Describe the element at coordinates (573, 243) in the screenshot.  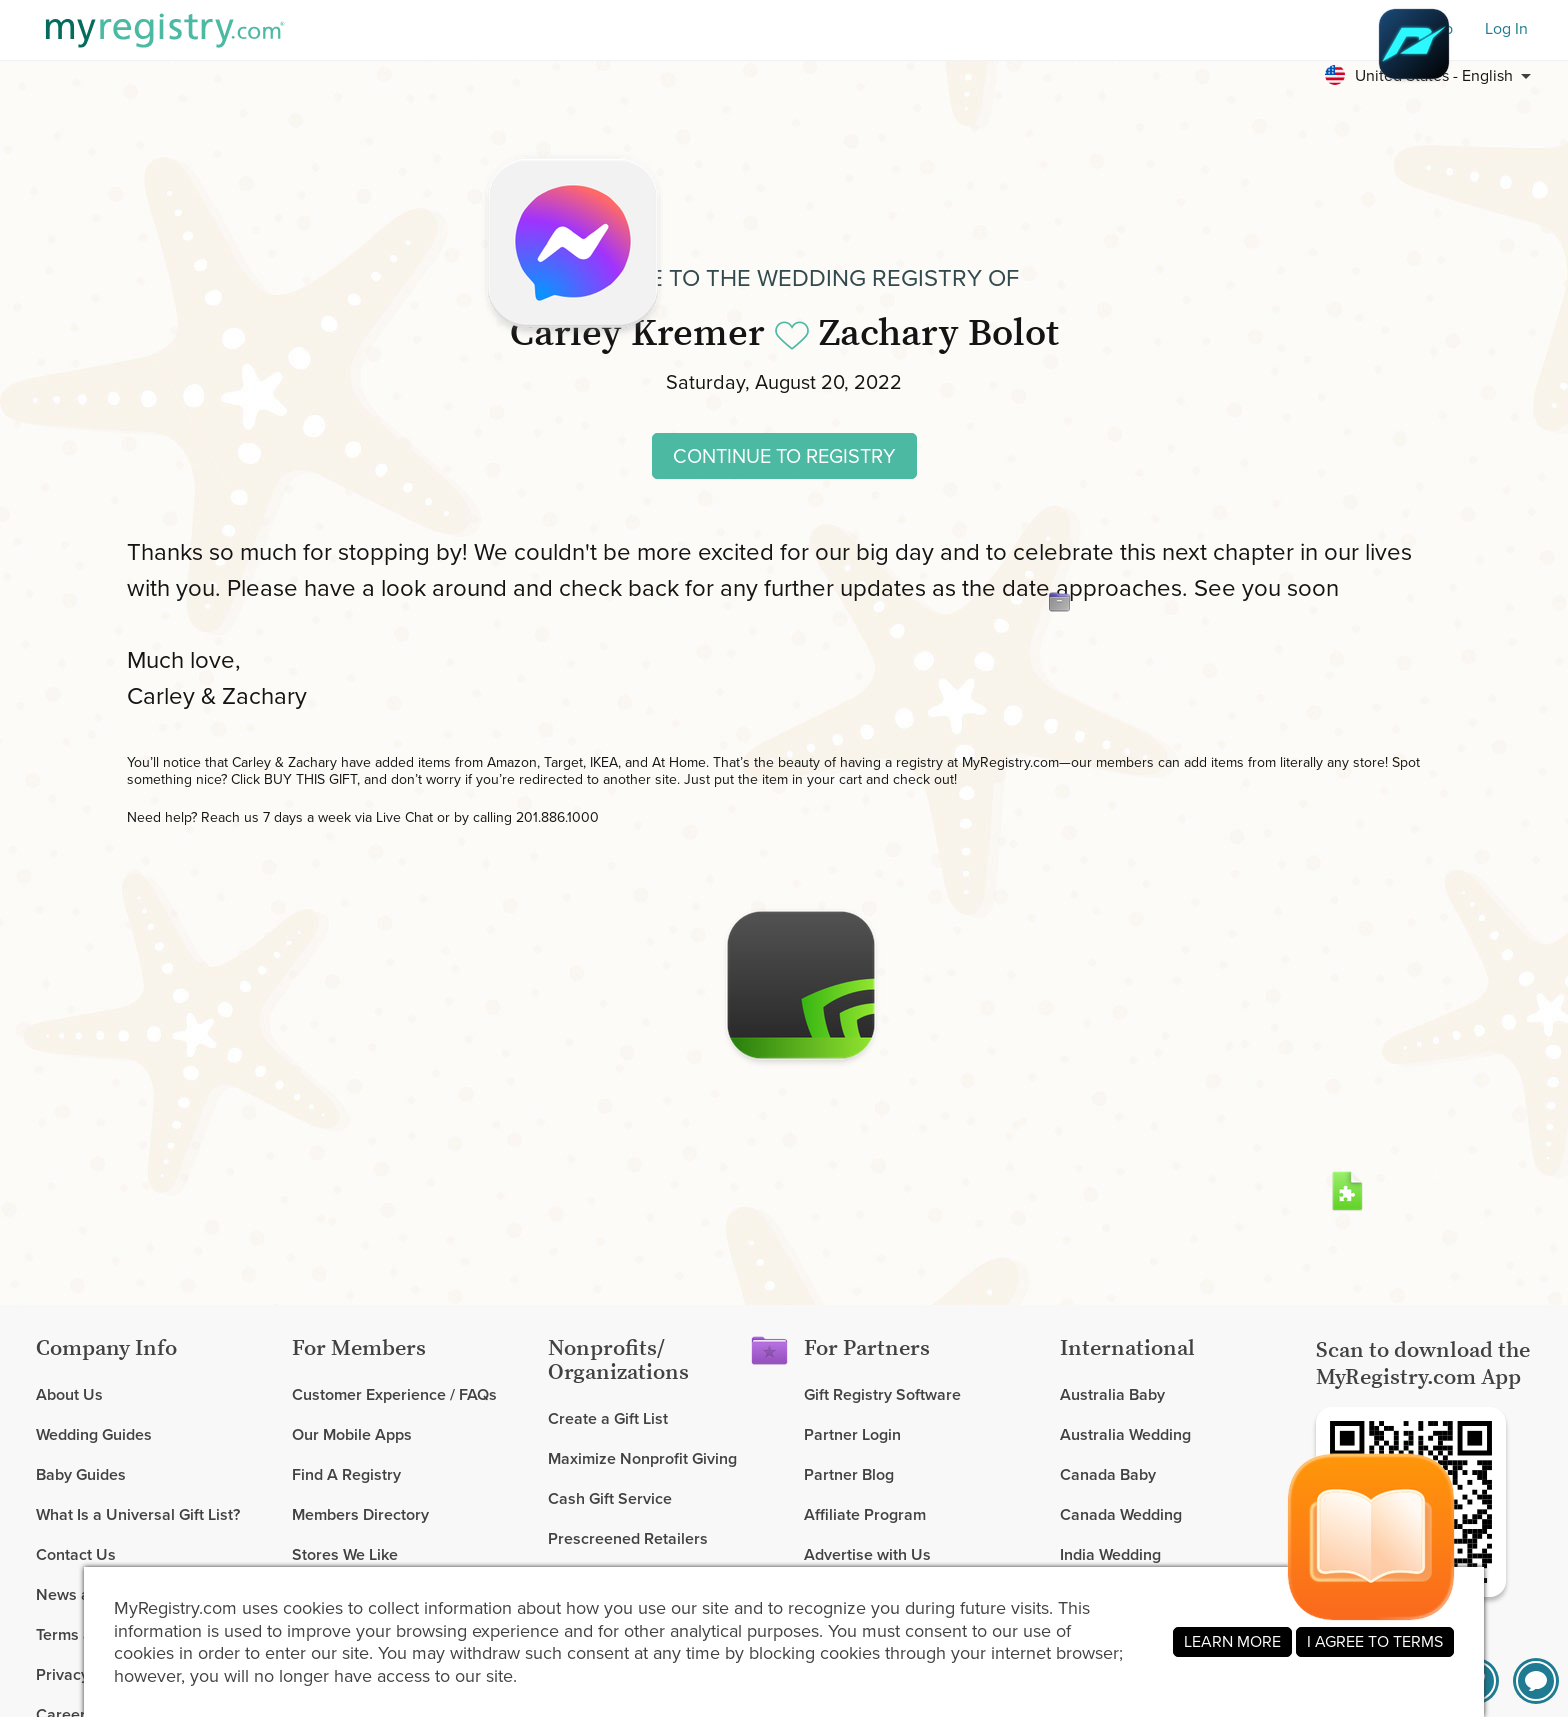
I see `open Facebook Messenger` at that location.